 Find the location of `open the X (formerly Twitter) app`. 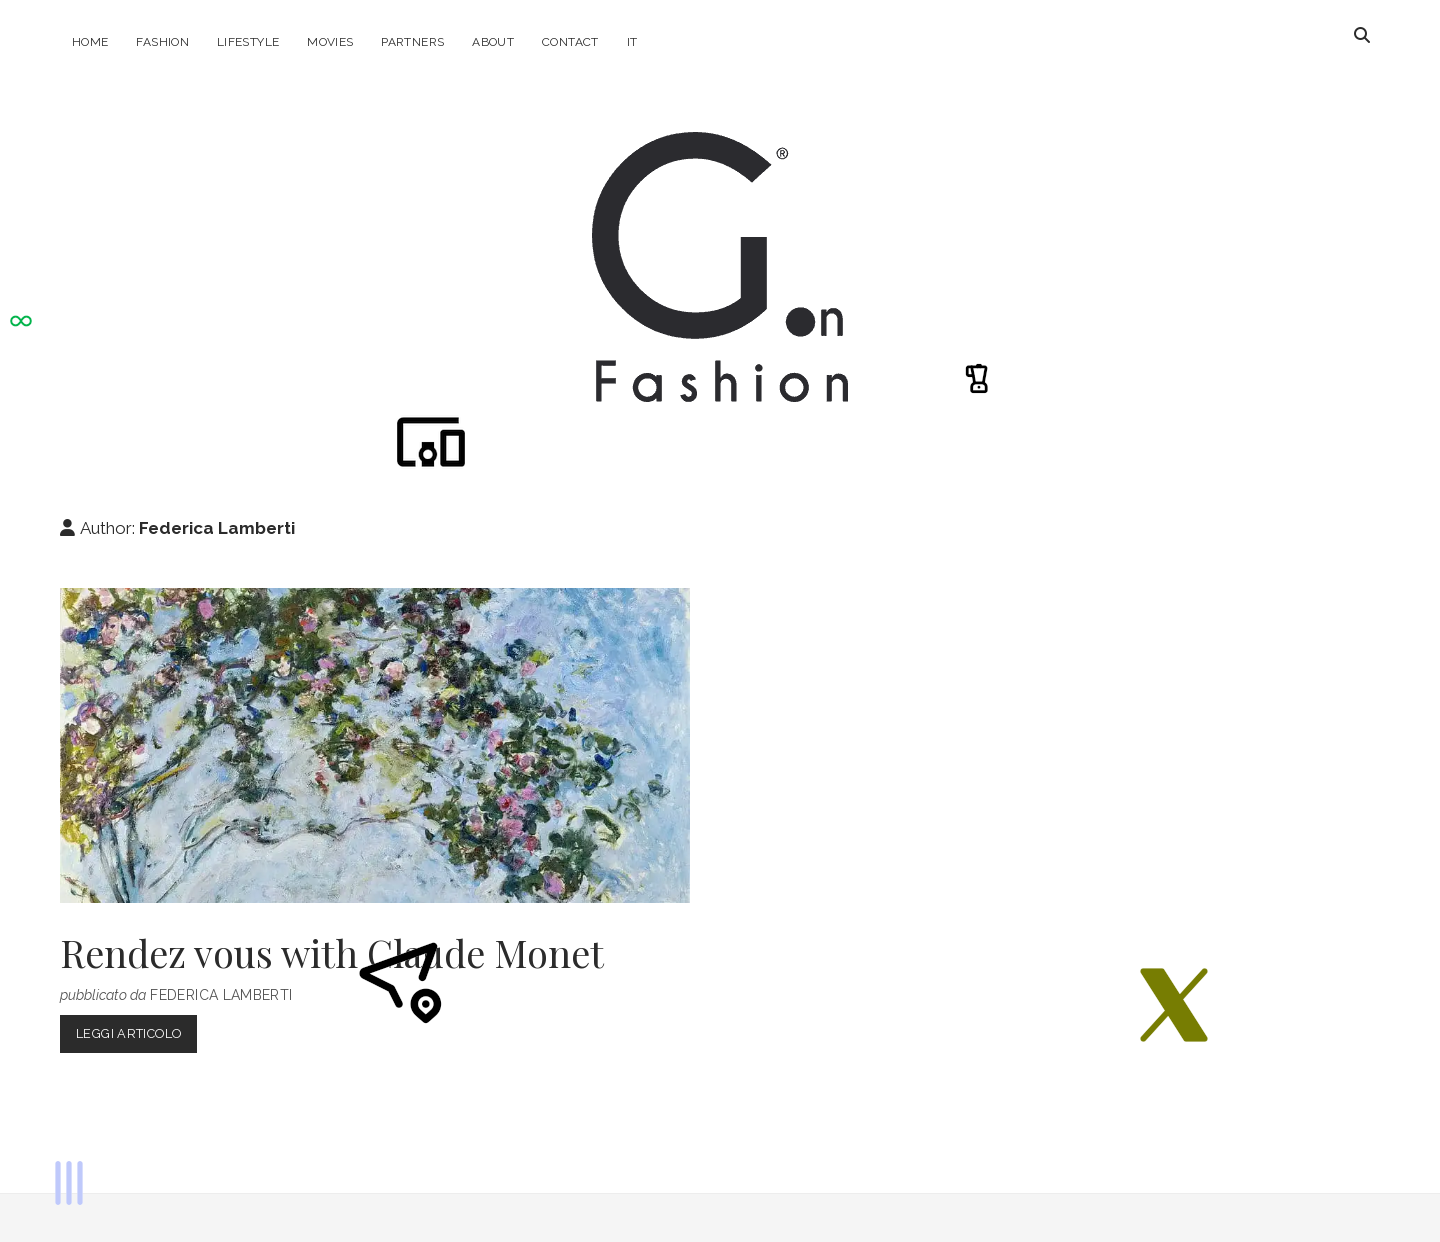

open the X (formerly Twitter) app is located at coordinates (1174, 1005).